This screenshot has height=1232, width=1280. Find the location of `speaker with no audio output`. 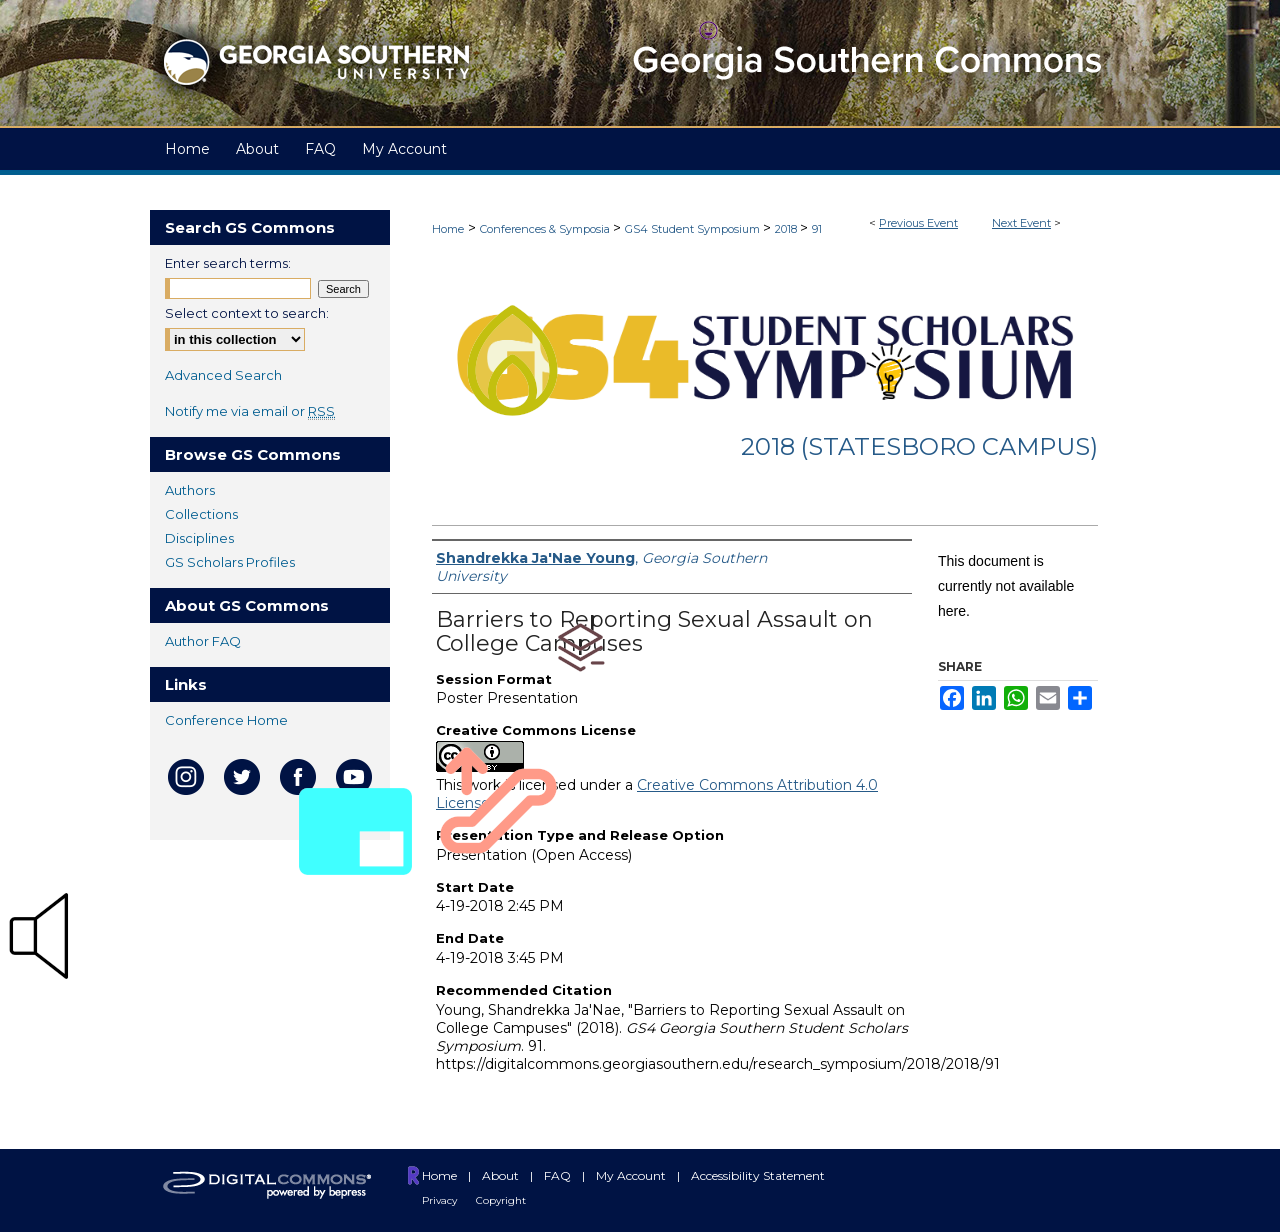

speaker with no audio output is located at coordinates (56, 936).